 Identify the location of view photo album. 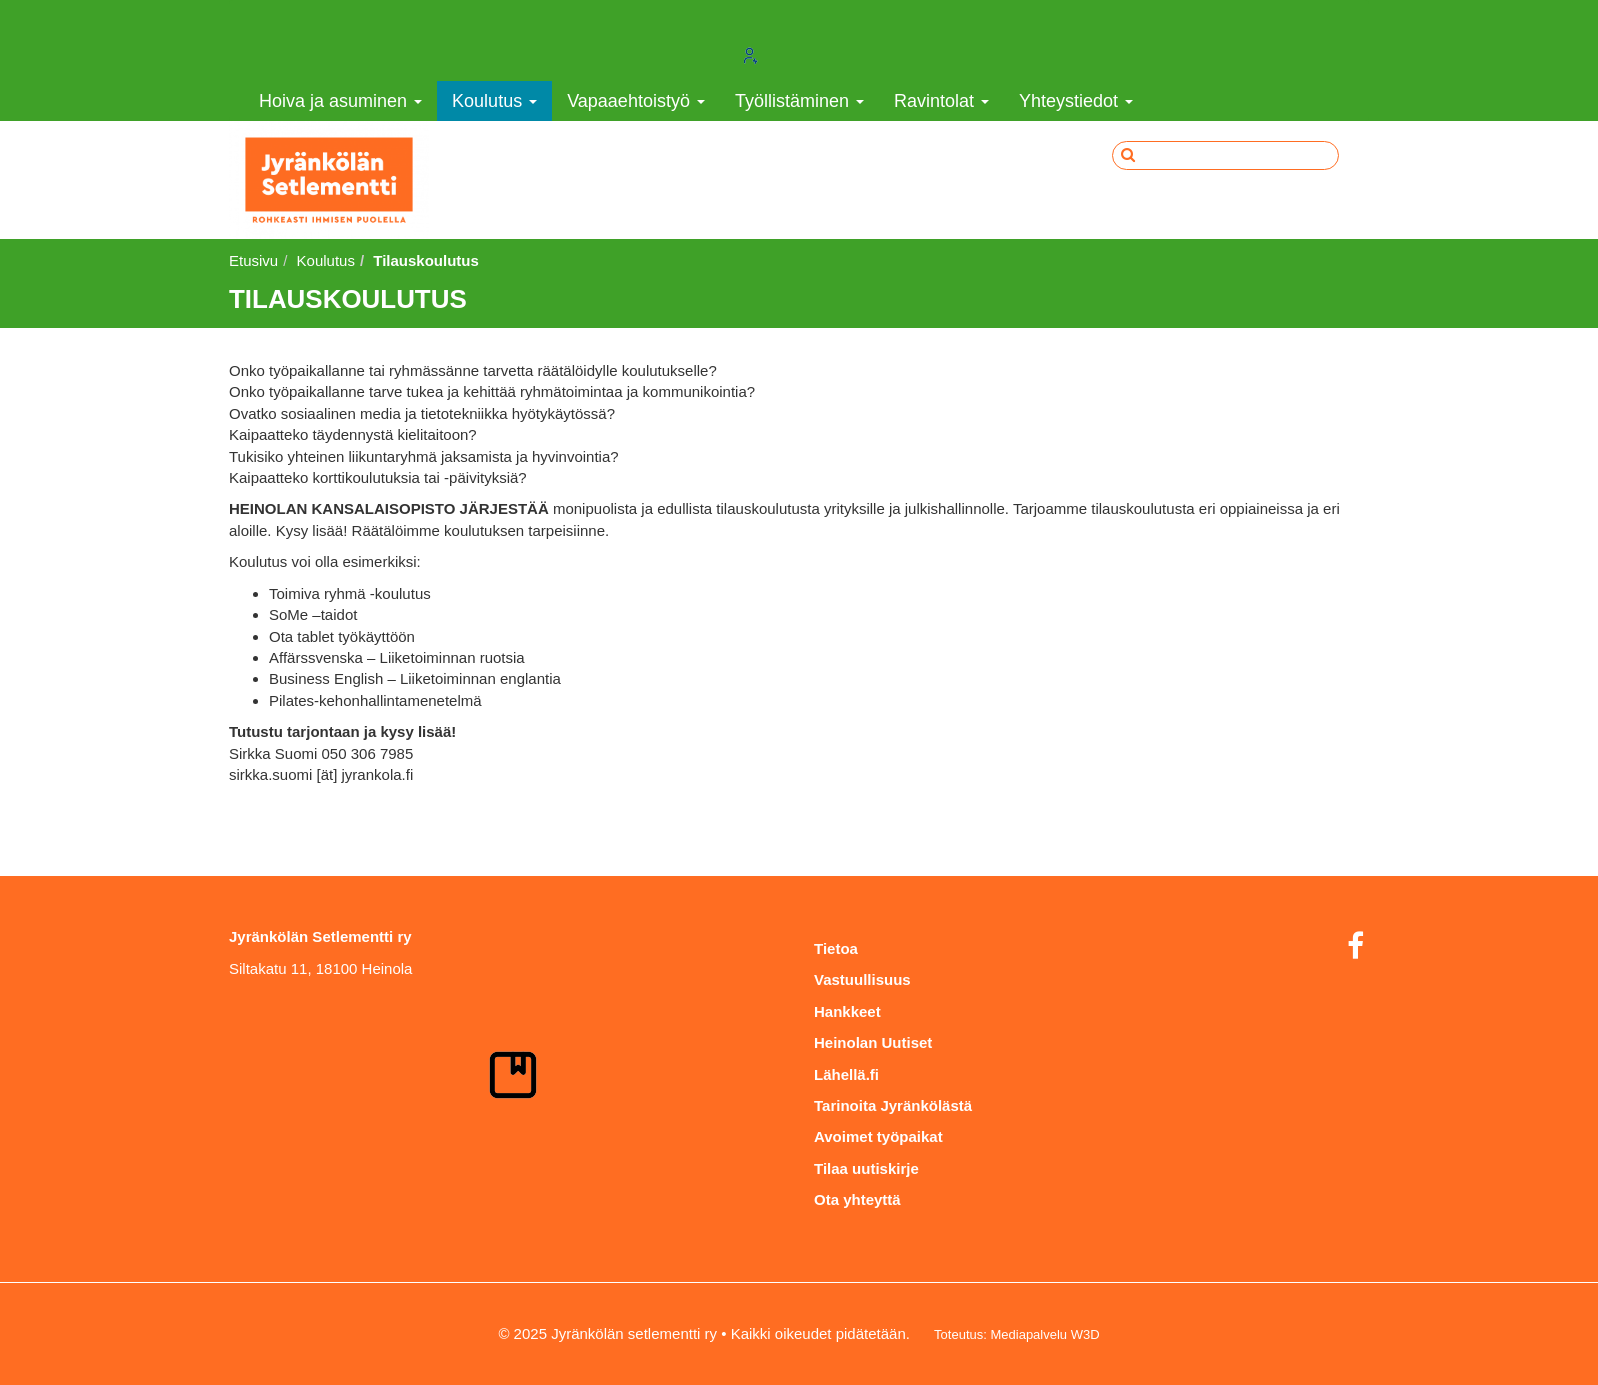
(513, 1075).